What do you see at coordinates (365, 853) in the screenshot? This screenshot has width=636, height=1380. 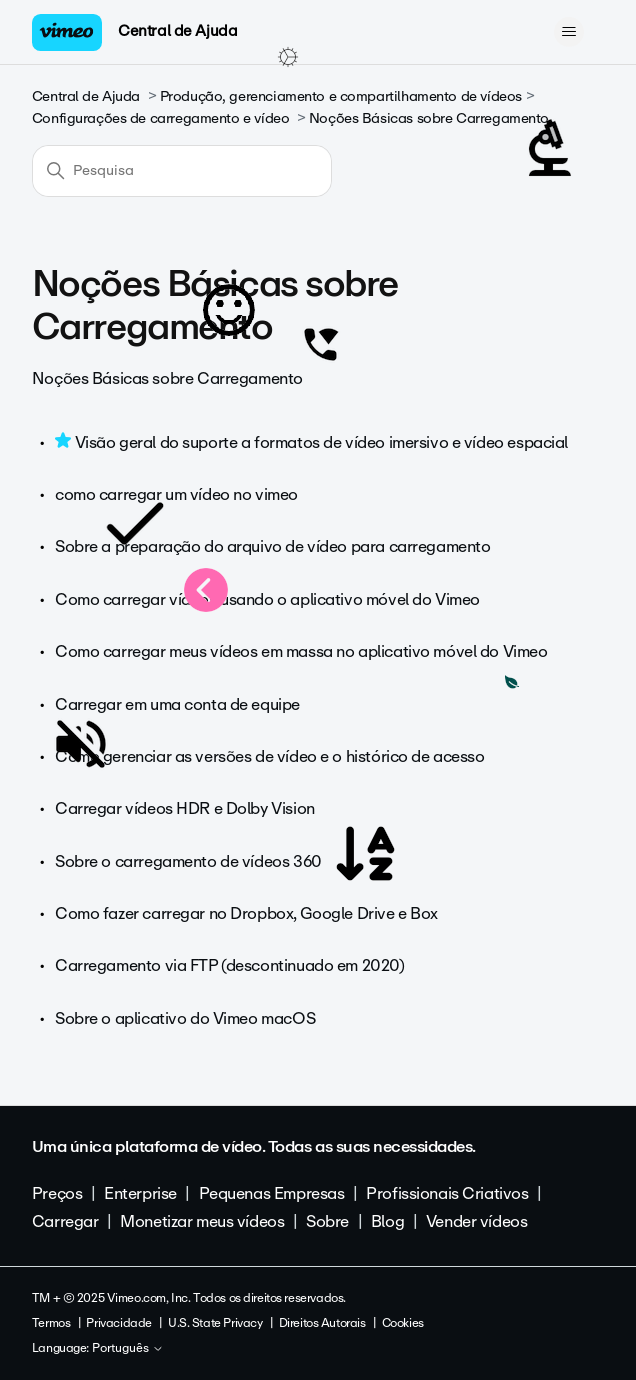 I see `sort items alphabetically from A to Z` at bounding box center [365, 853].